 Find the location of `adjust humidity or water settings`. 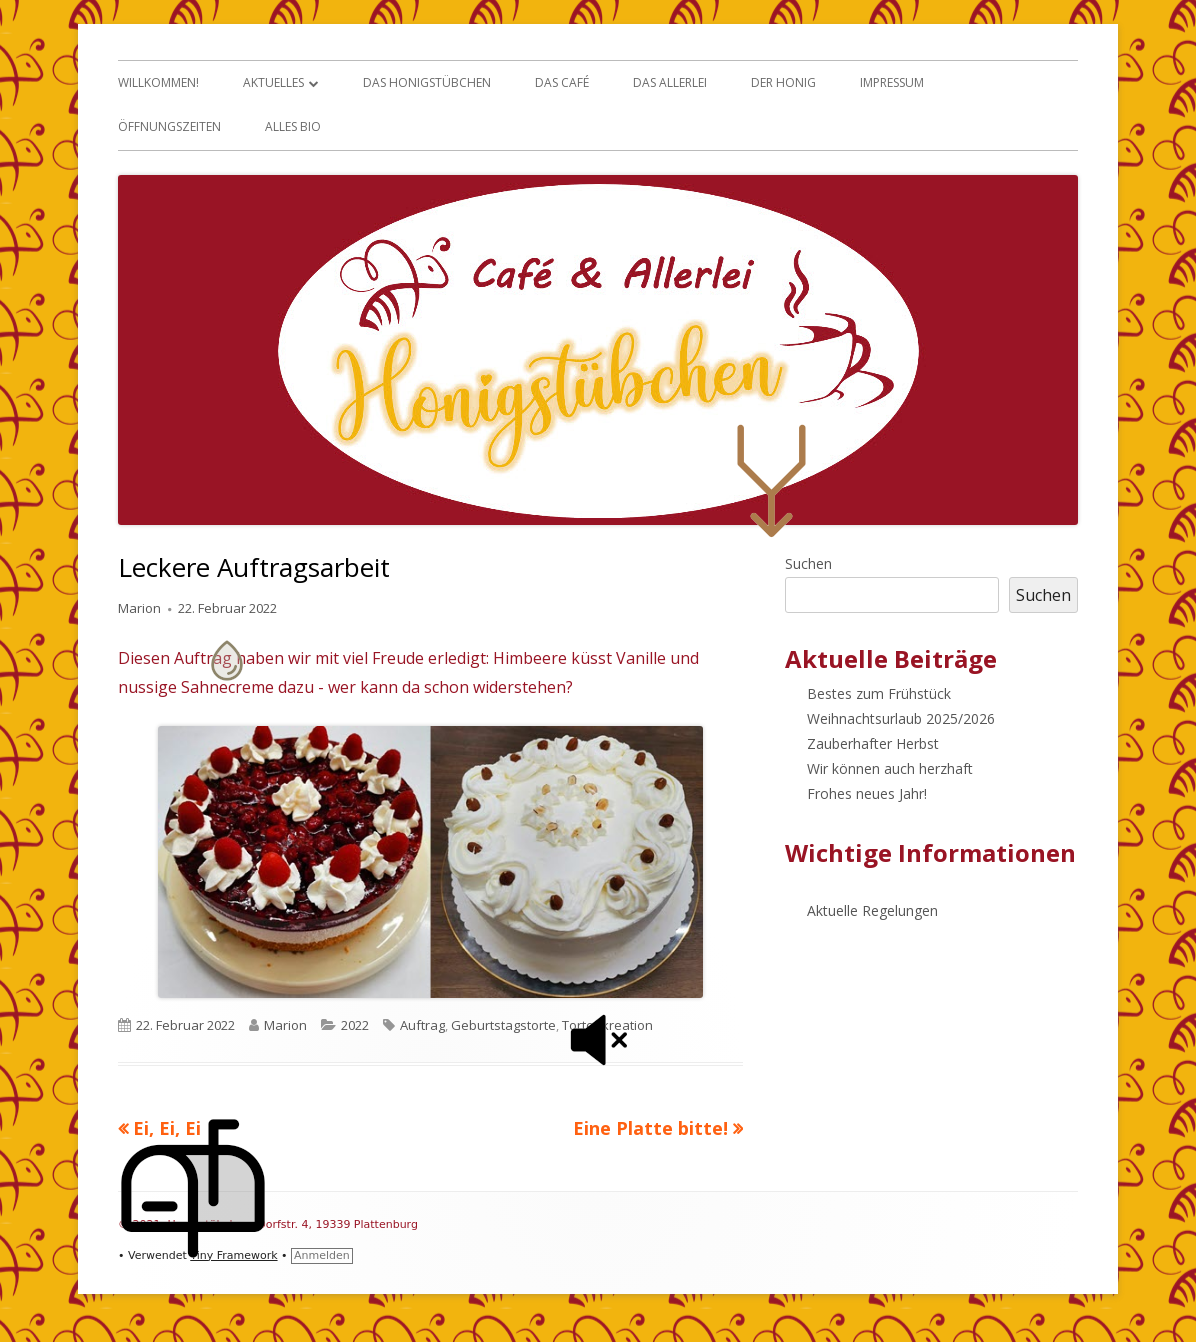

adjust humidity or water settings is located at coordinates (227, 662).